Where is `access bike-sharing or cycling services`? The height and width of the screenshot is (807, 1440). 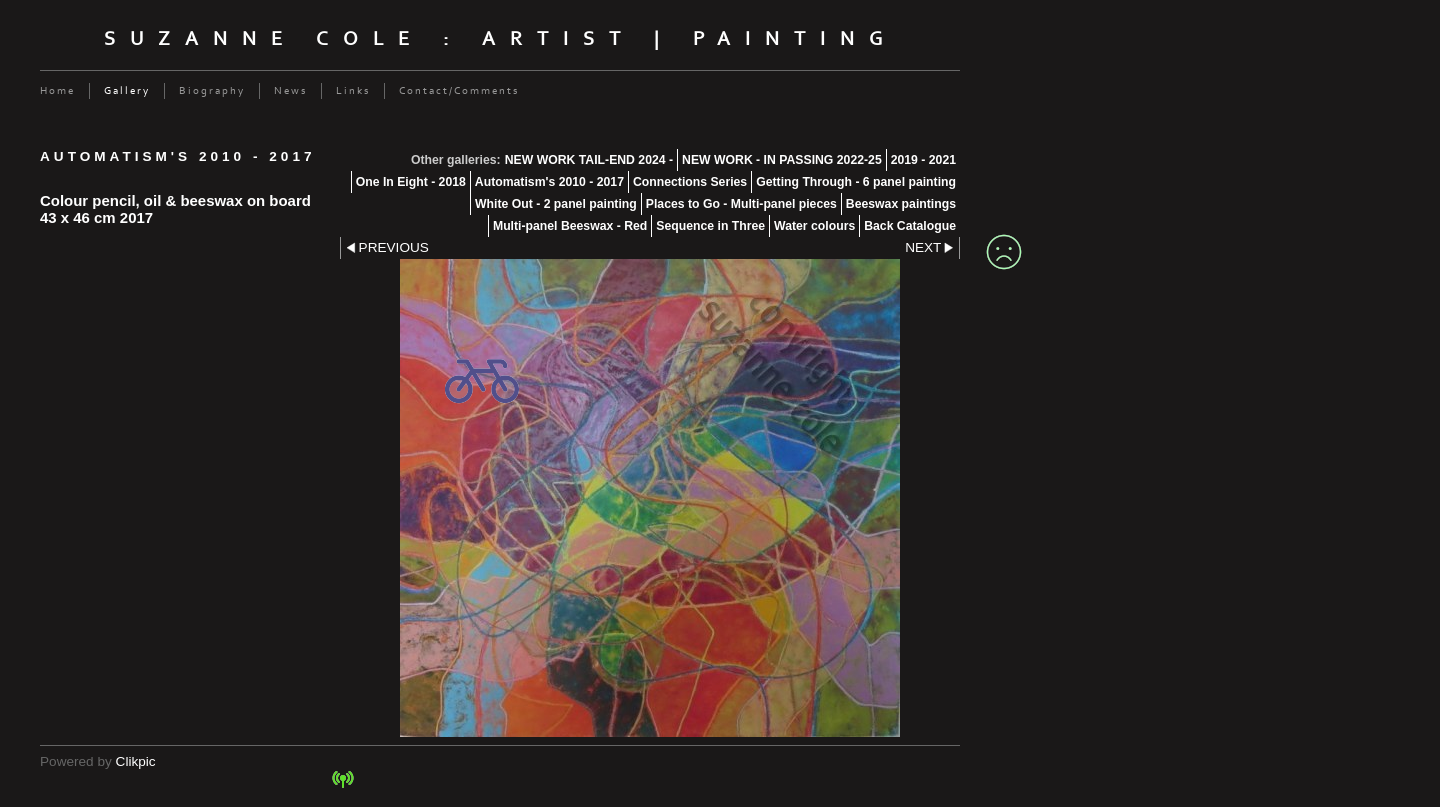 access bike-sharing or cycling services is located at coordinates (482, 380).